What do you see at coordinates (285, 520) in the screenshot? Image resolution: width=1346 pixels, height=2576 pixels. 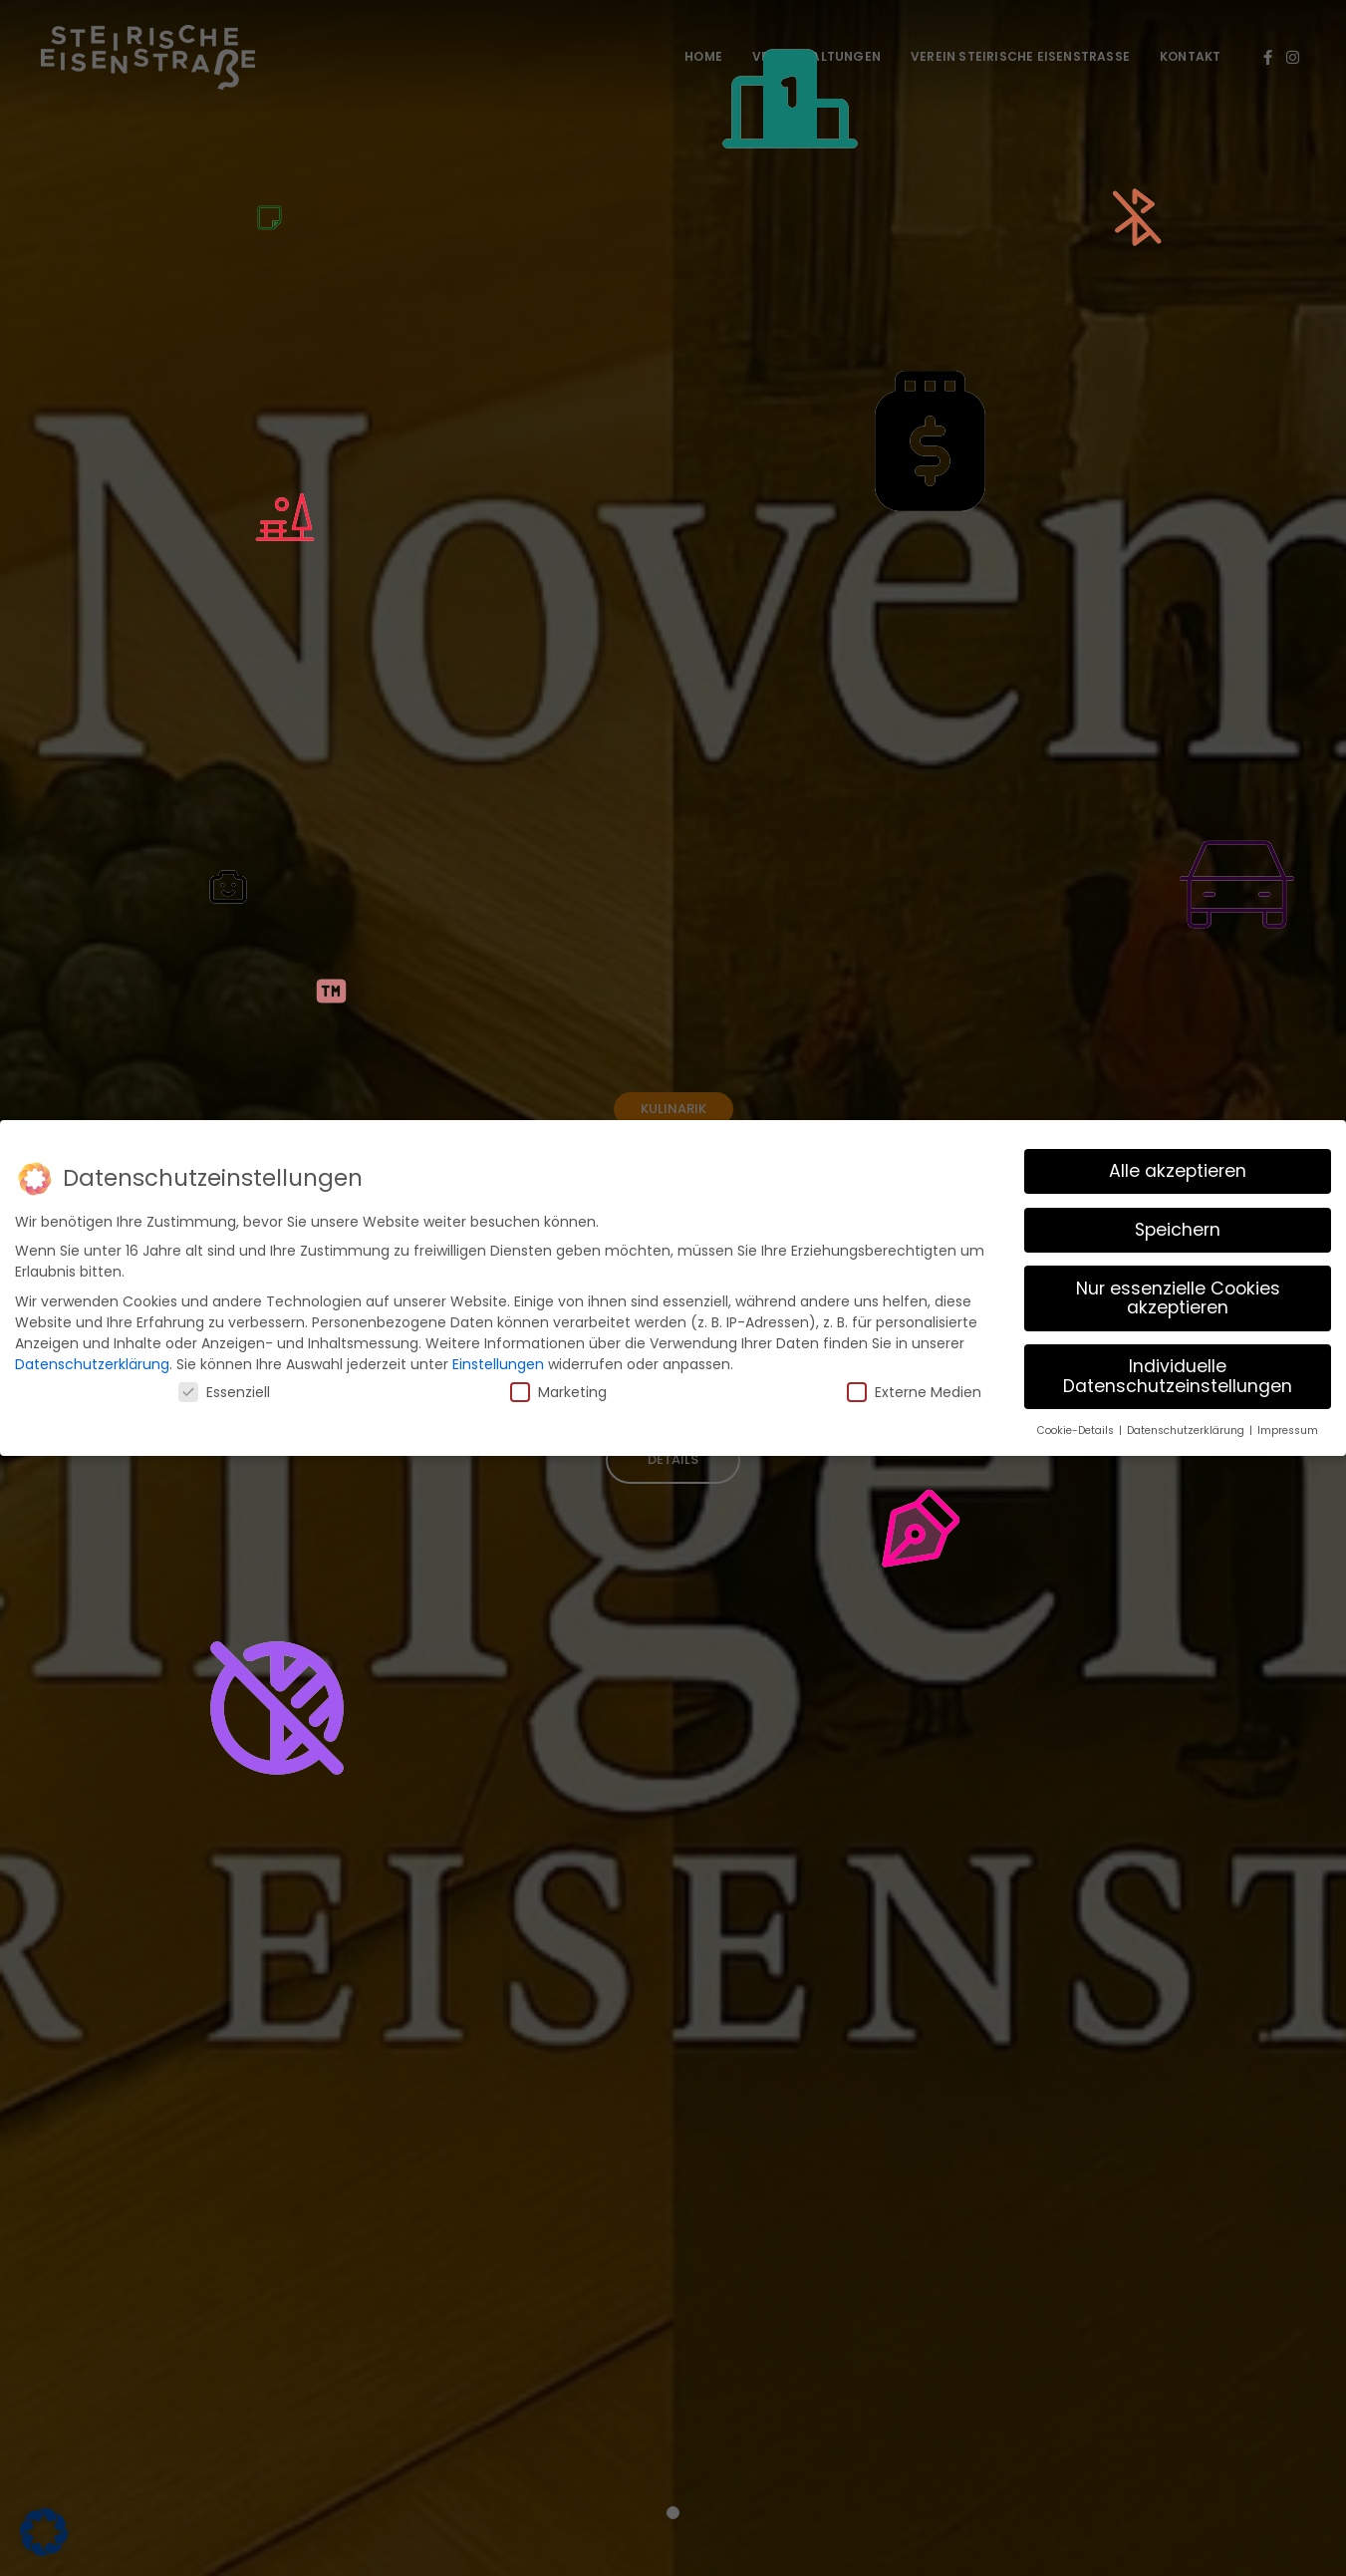 I see `view nearby parks` at bounding box center [285, 520].